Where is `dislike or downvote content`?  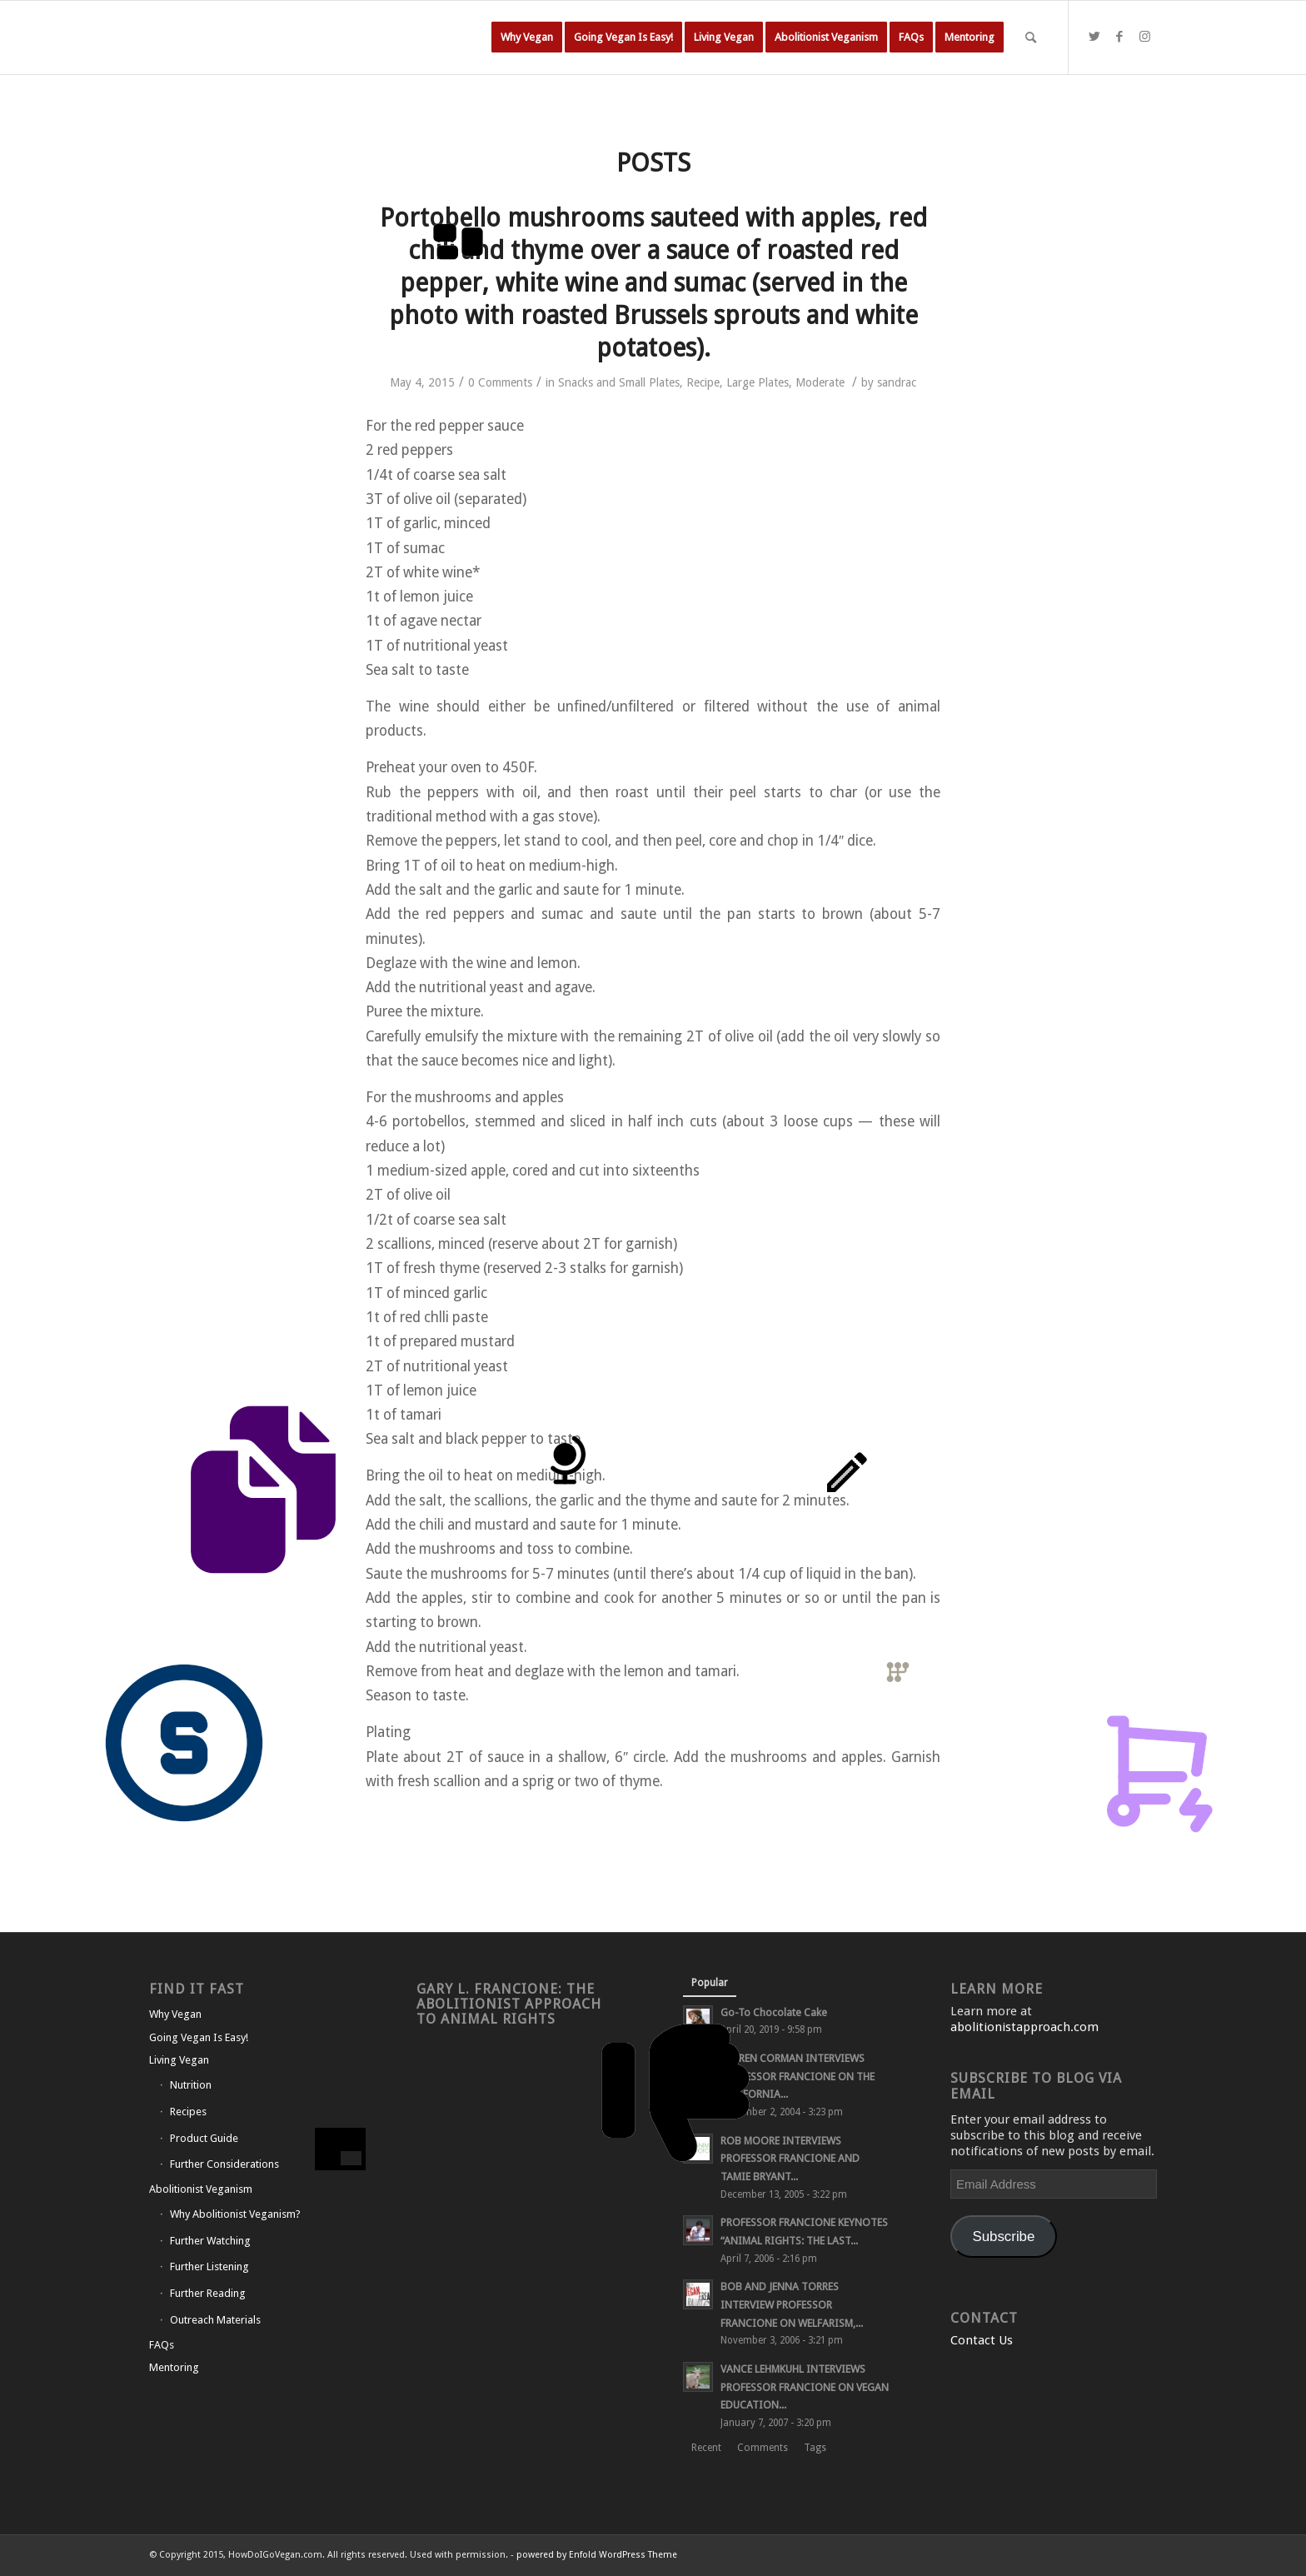
dislike or downvote content is located at coordinates (678, 2090).